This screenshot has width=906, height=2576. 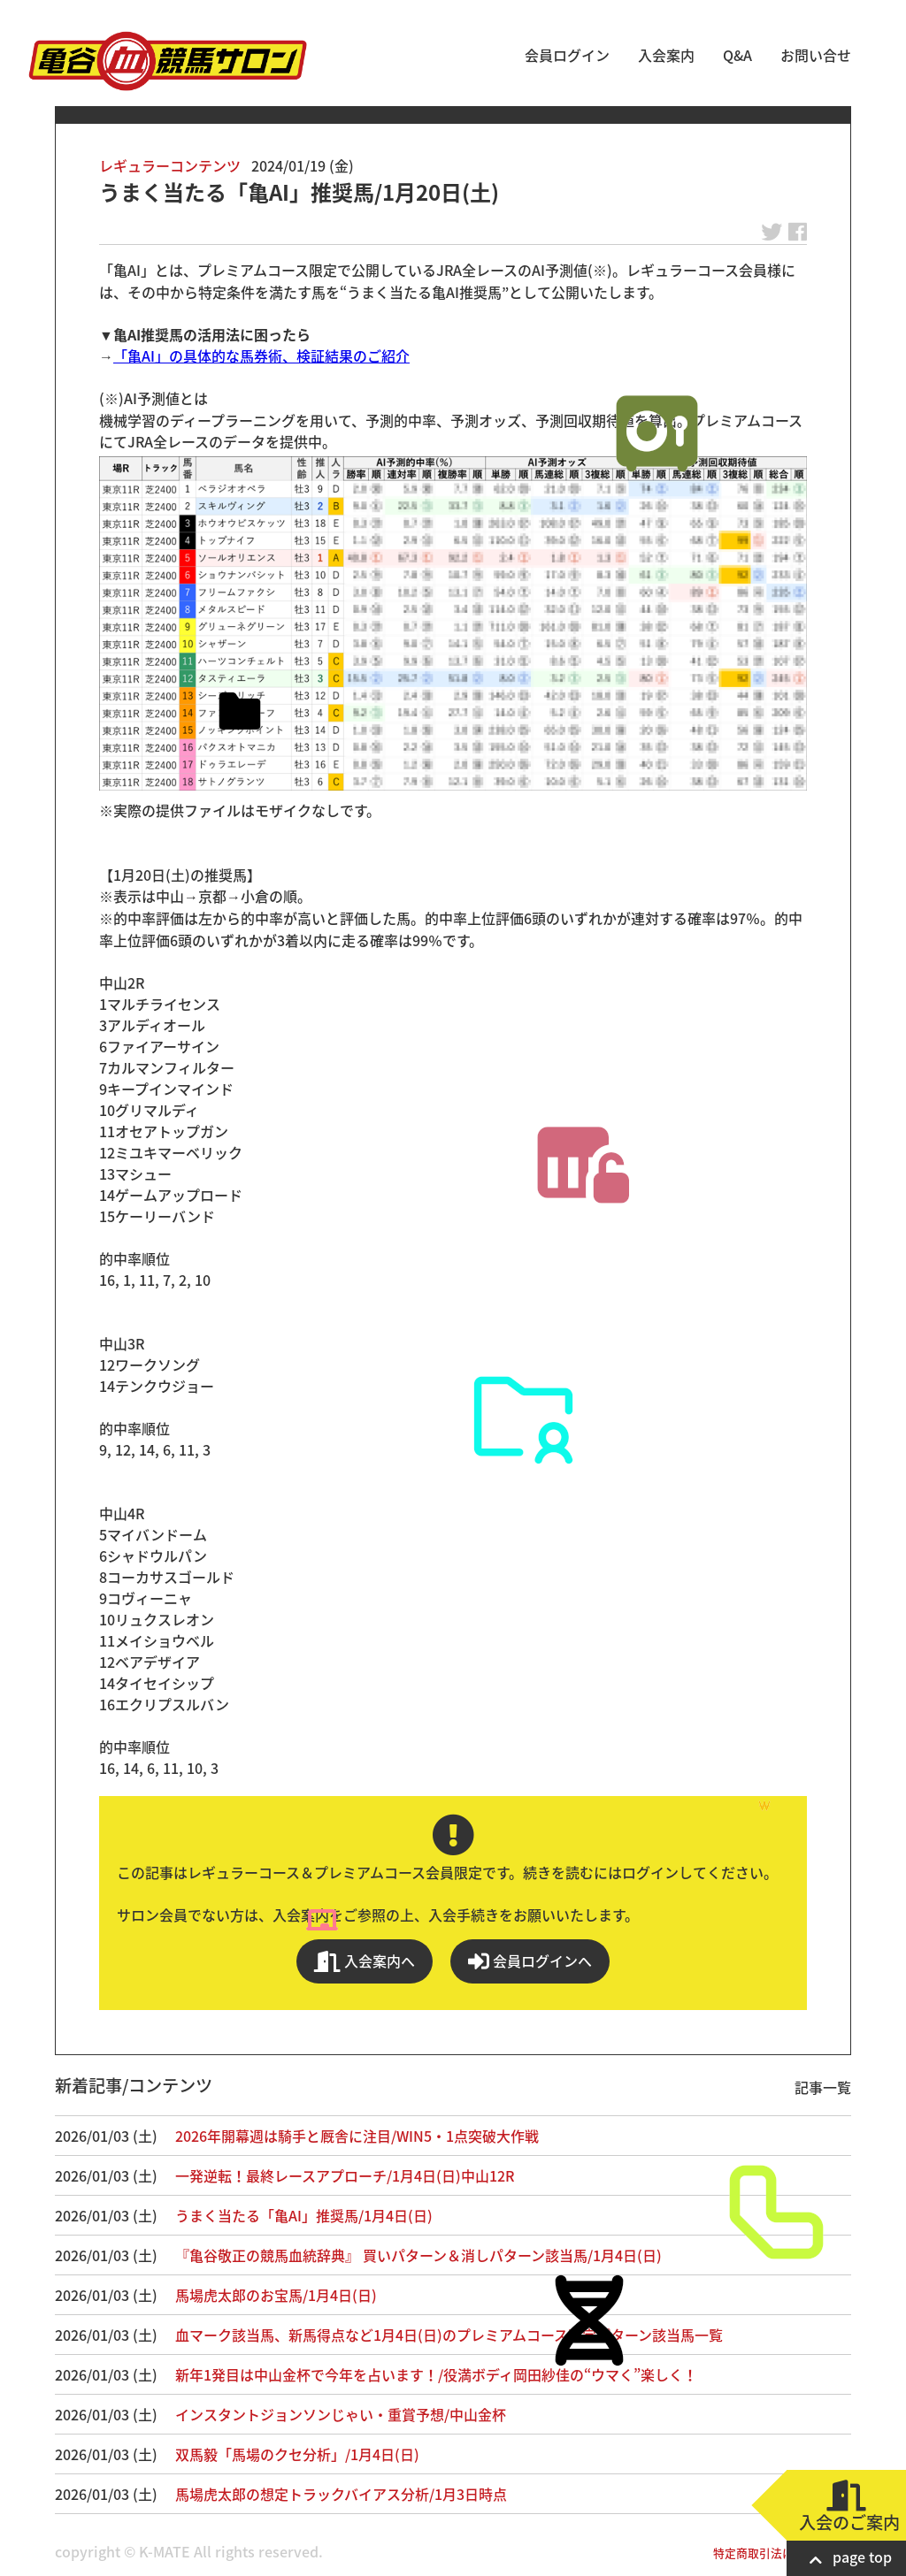 What do you see at coordinates (589, 2320) in the screenshot?
I see `access genetics or DNA-related features` at bounding box center [589, 2320].